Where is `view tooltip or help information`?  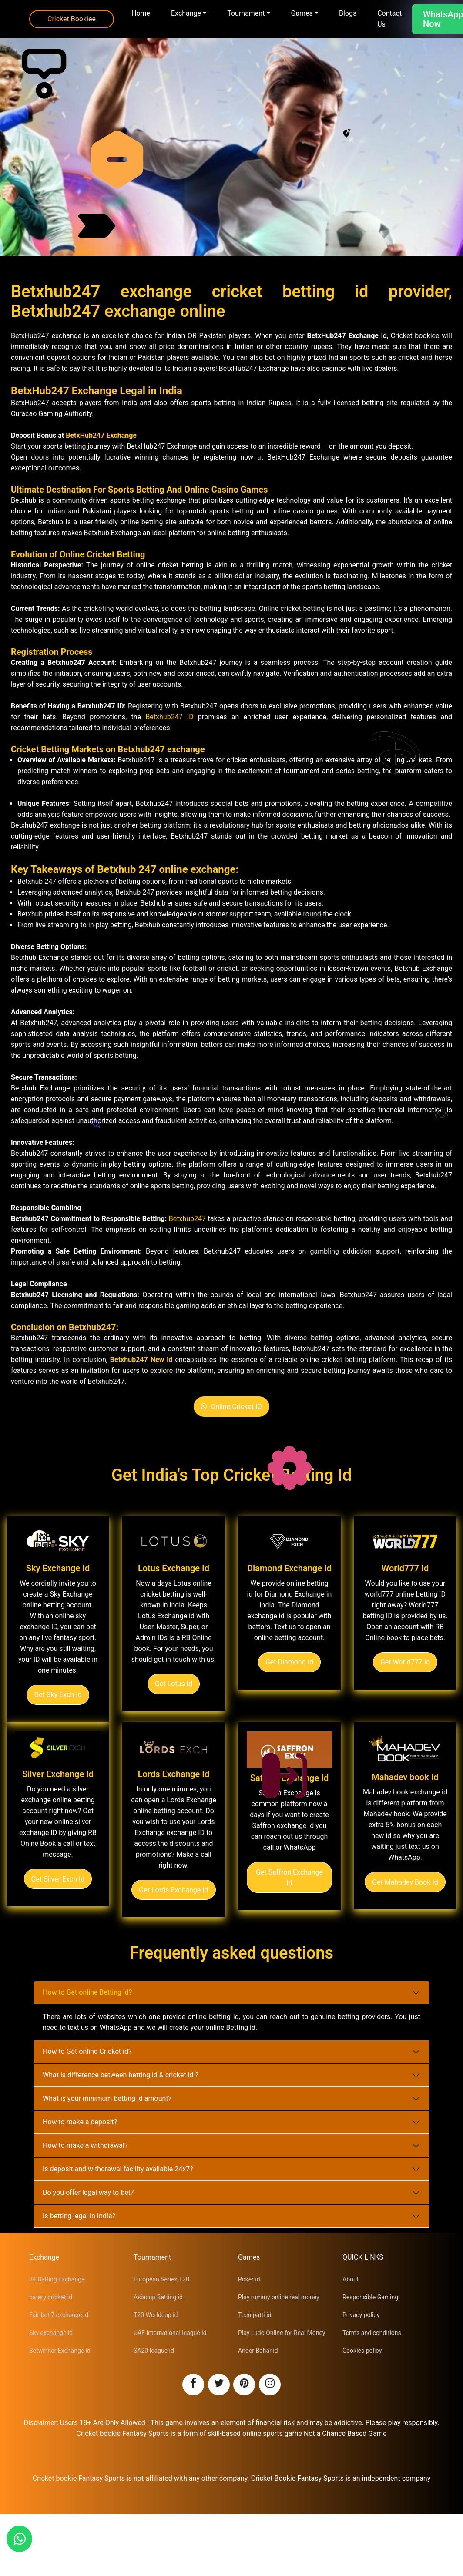 view tooltip or help information is located at coordinates (44, 74).